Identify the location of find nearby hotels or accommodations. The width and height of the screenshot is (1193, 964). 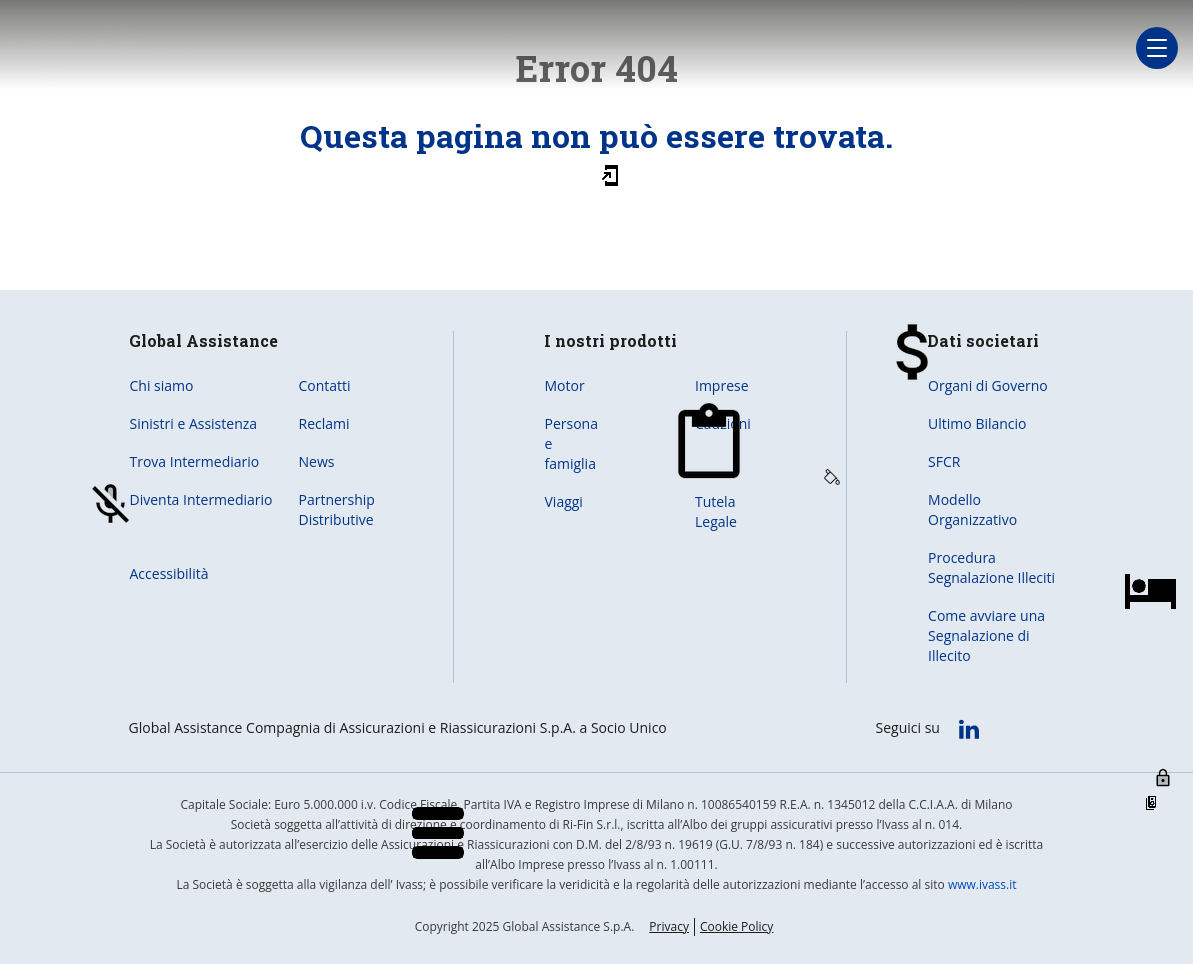
(1150, 590).